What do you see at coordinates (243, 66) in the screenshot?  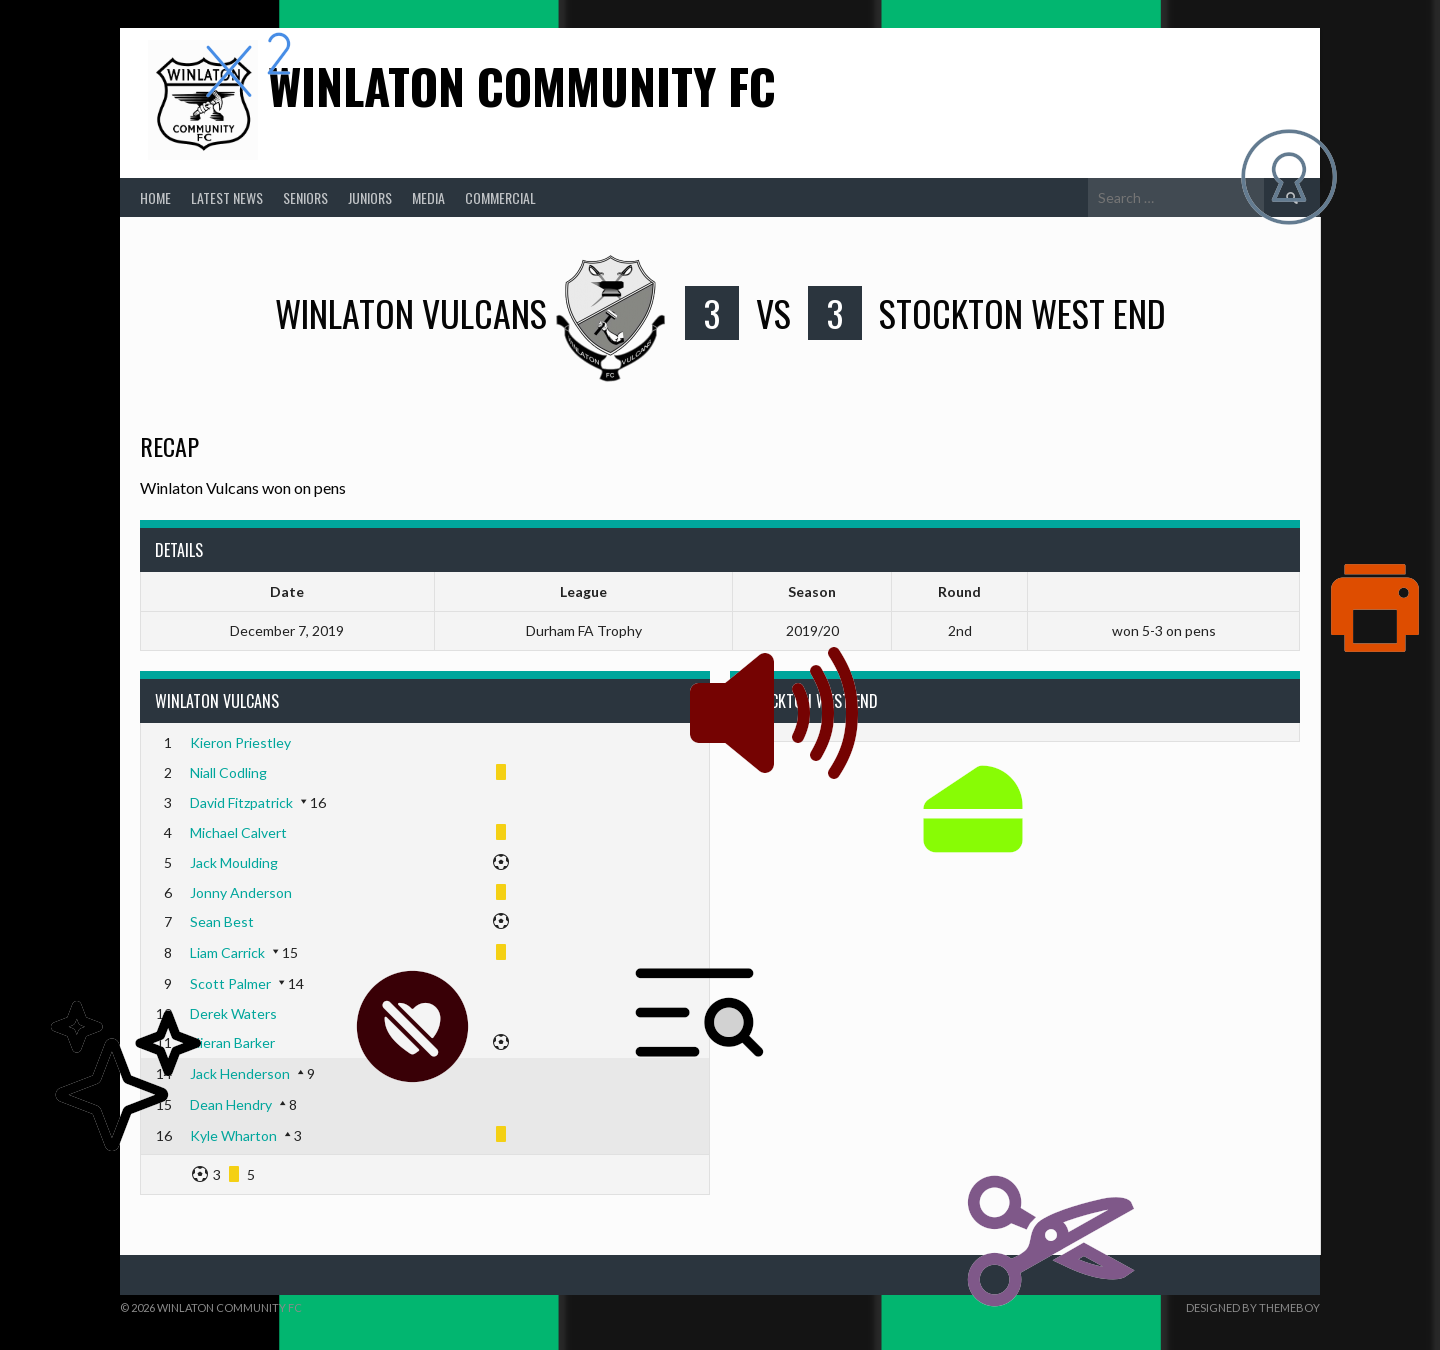 I see `apply superscript formatting to selected text` at bounding box center [243, 66].